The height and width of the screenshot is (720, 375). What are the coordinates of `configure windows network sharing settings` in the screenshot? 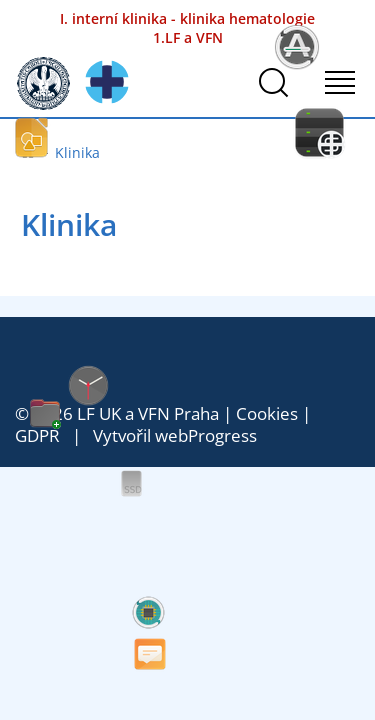 It's located at (319, 132).